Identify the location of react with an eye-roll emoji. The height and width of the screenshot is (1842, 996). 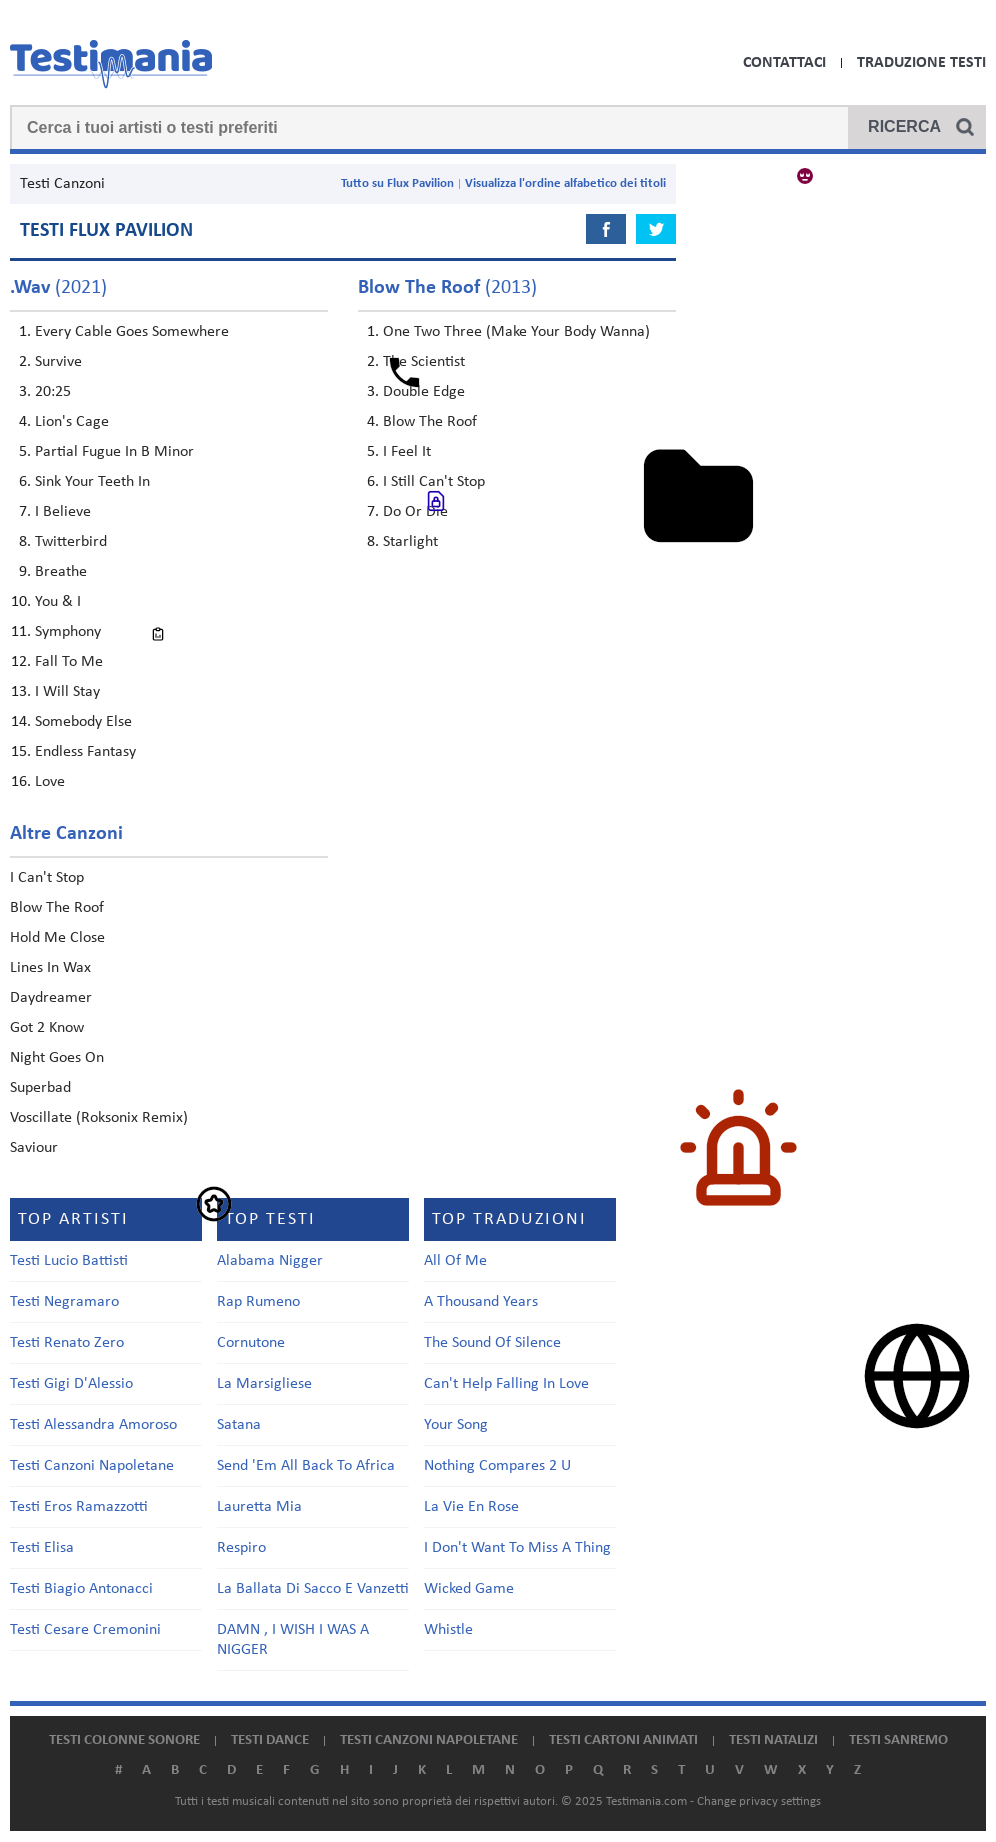
(805, 176).